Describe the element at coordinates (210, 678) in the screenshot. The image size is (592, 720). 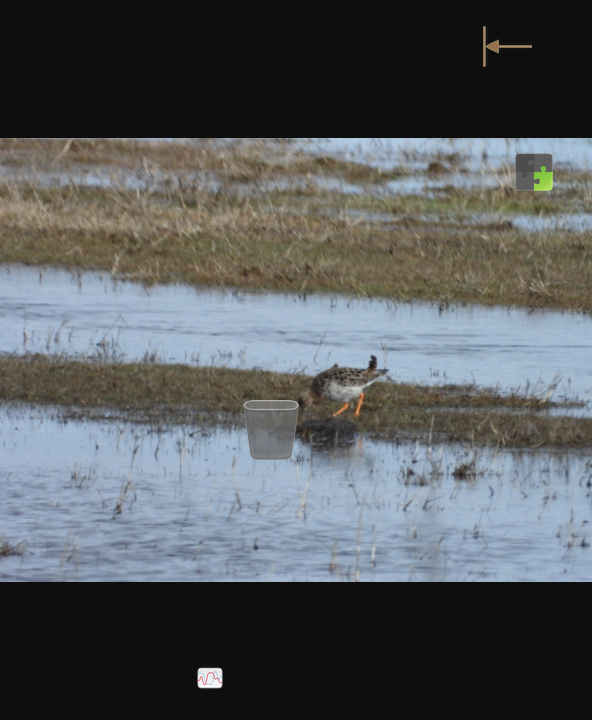
I see `open power statistics application` at that location.